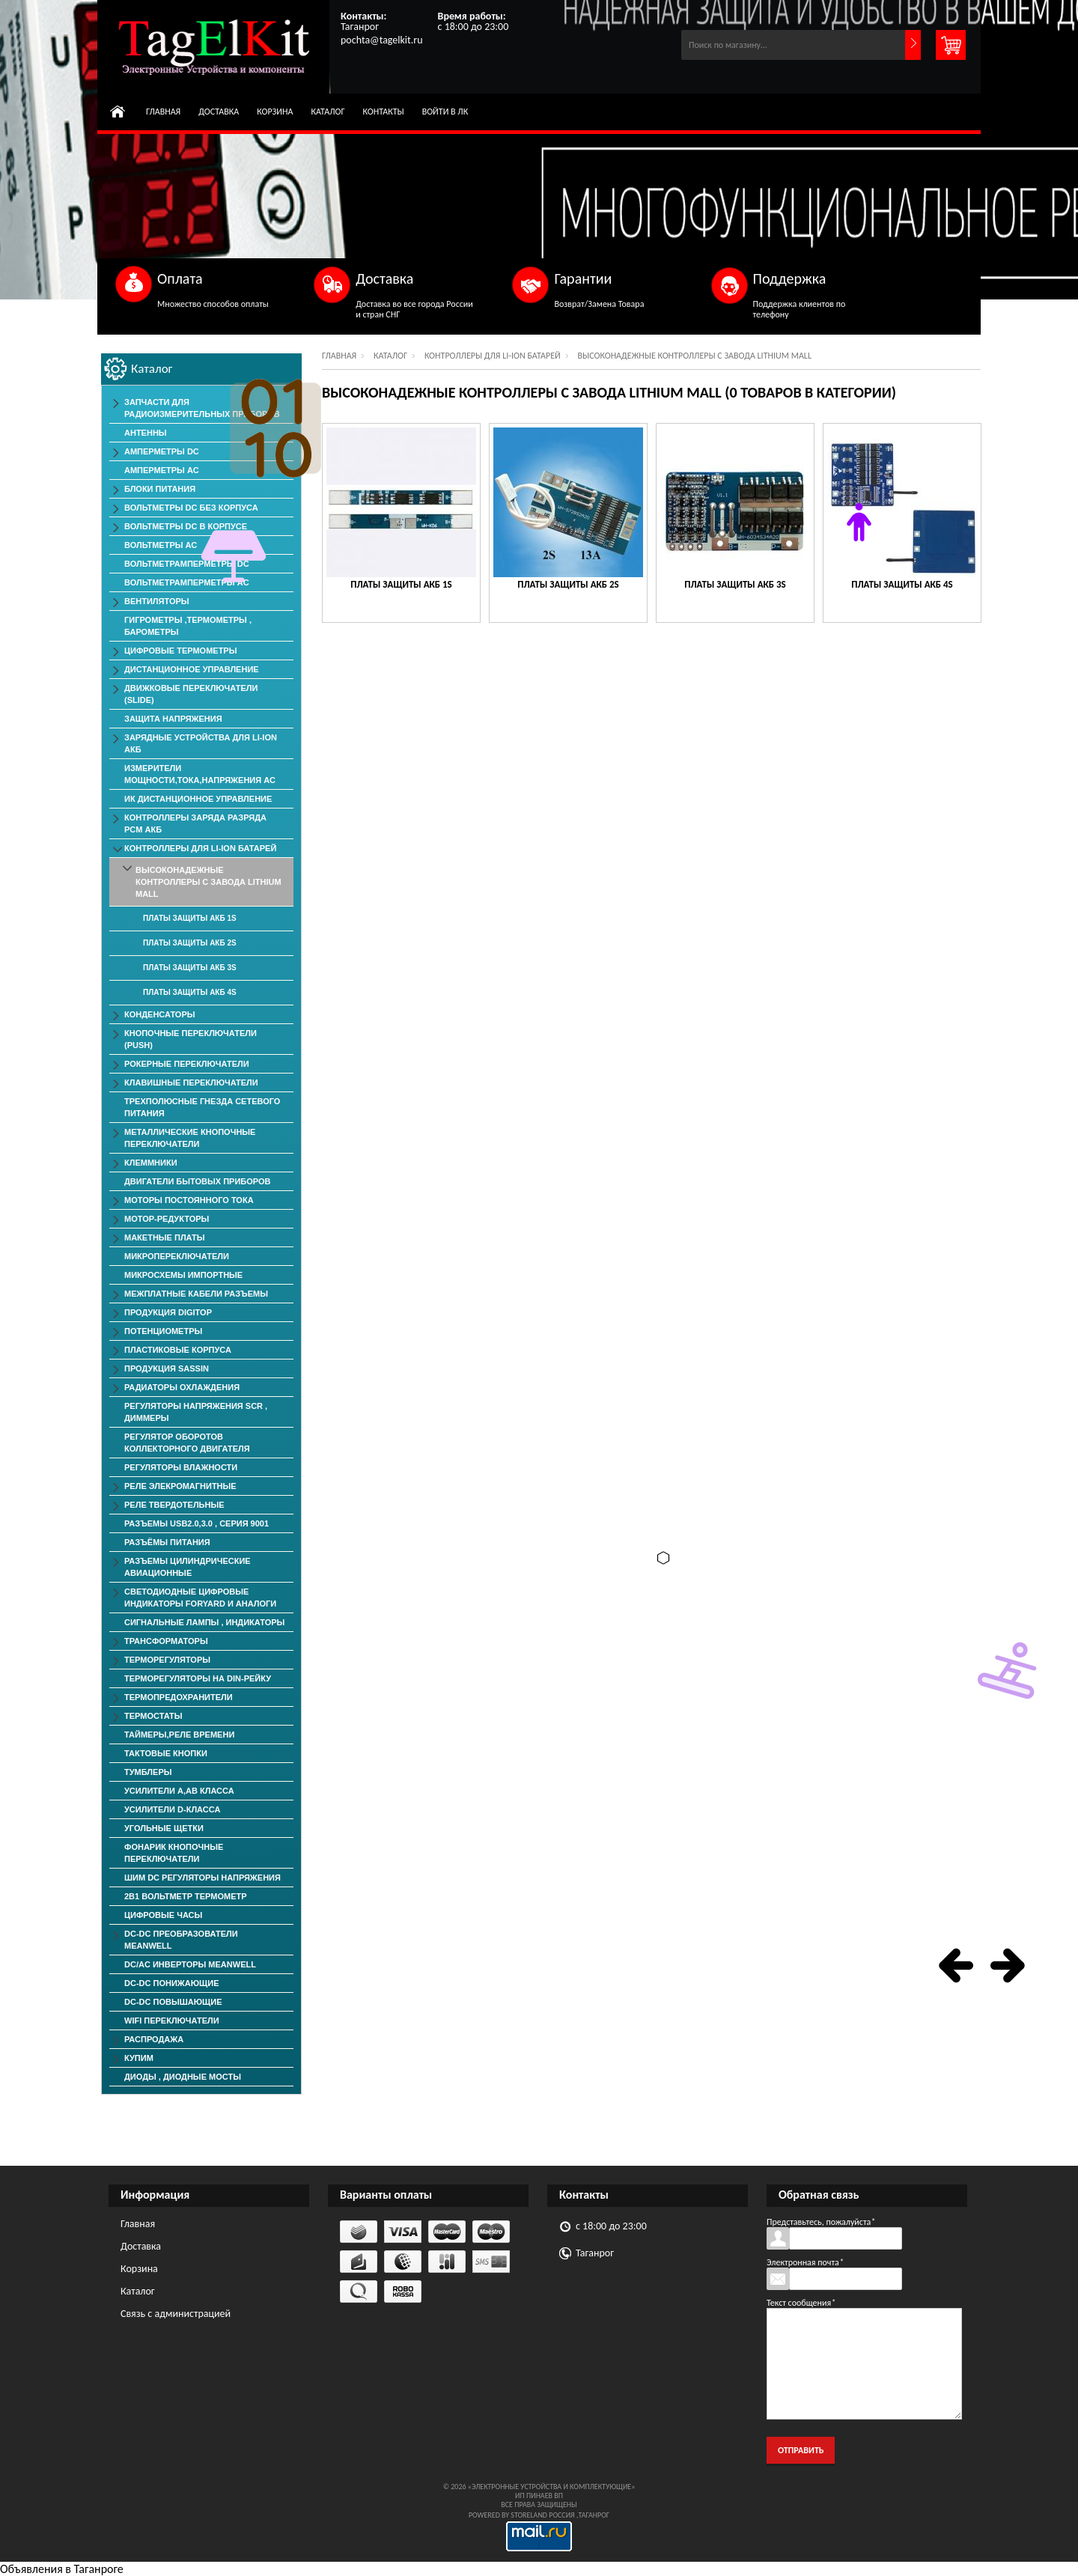 The width and height of the screenshot is (1078, 2576). What do you see at coordinates (275, 428) in the screenshot?
I see `view or edit binary data` at bounding box center [275, 428].